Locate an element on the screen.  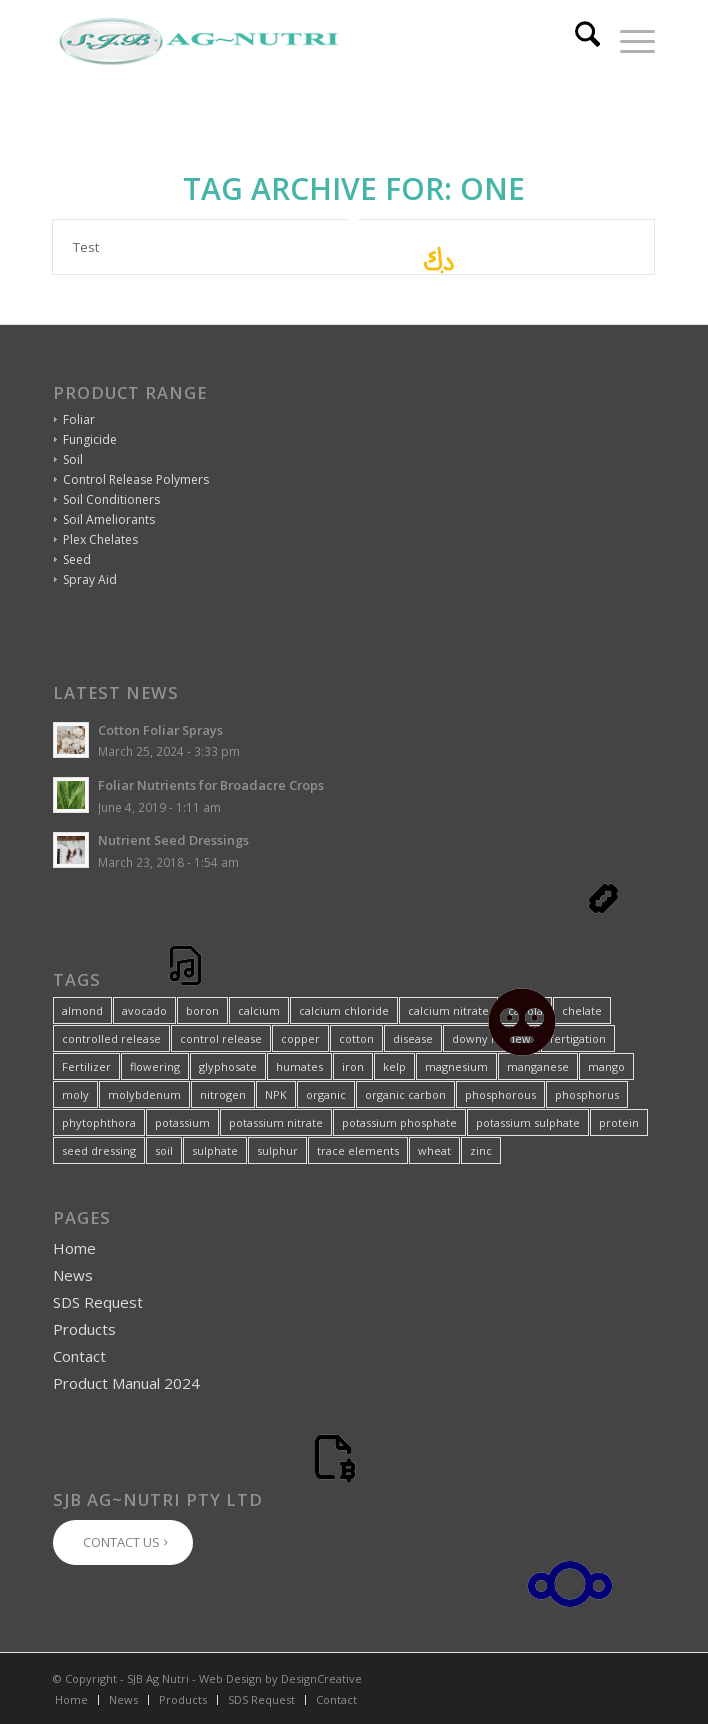
open an audio or music file is located at coordinates (185, 965).